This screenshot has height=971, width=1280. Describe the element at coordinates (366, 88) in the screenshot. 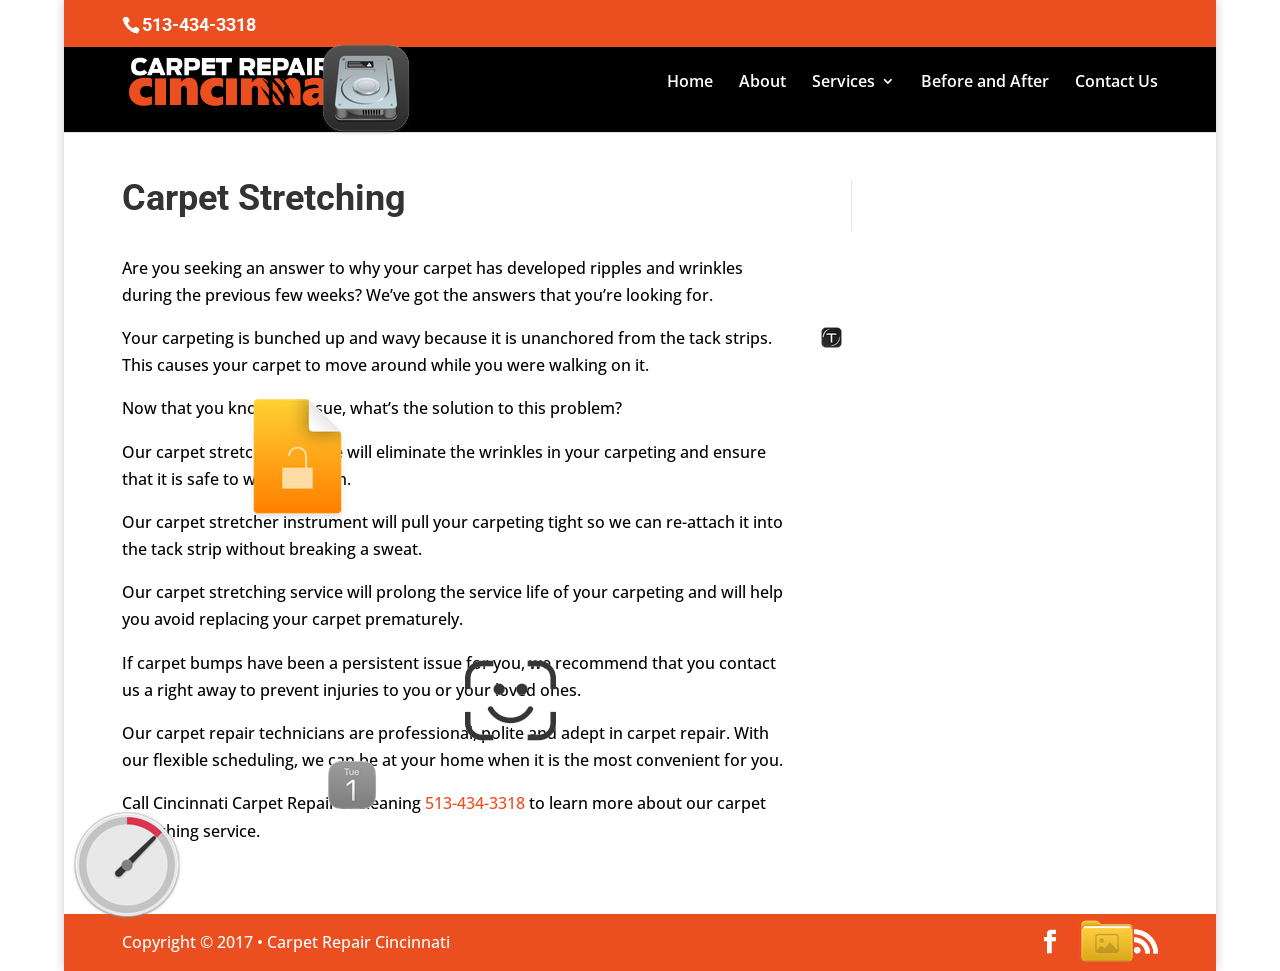

I see `open disk utility to manage storage drives` at that location.